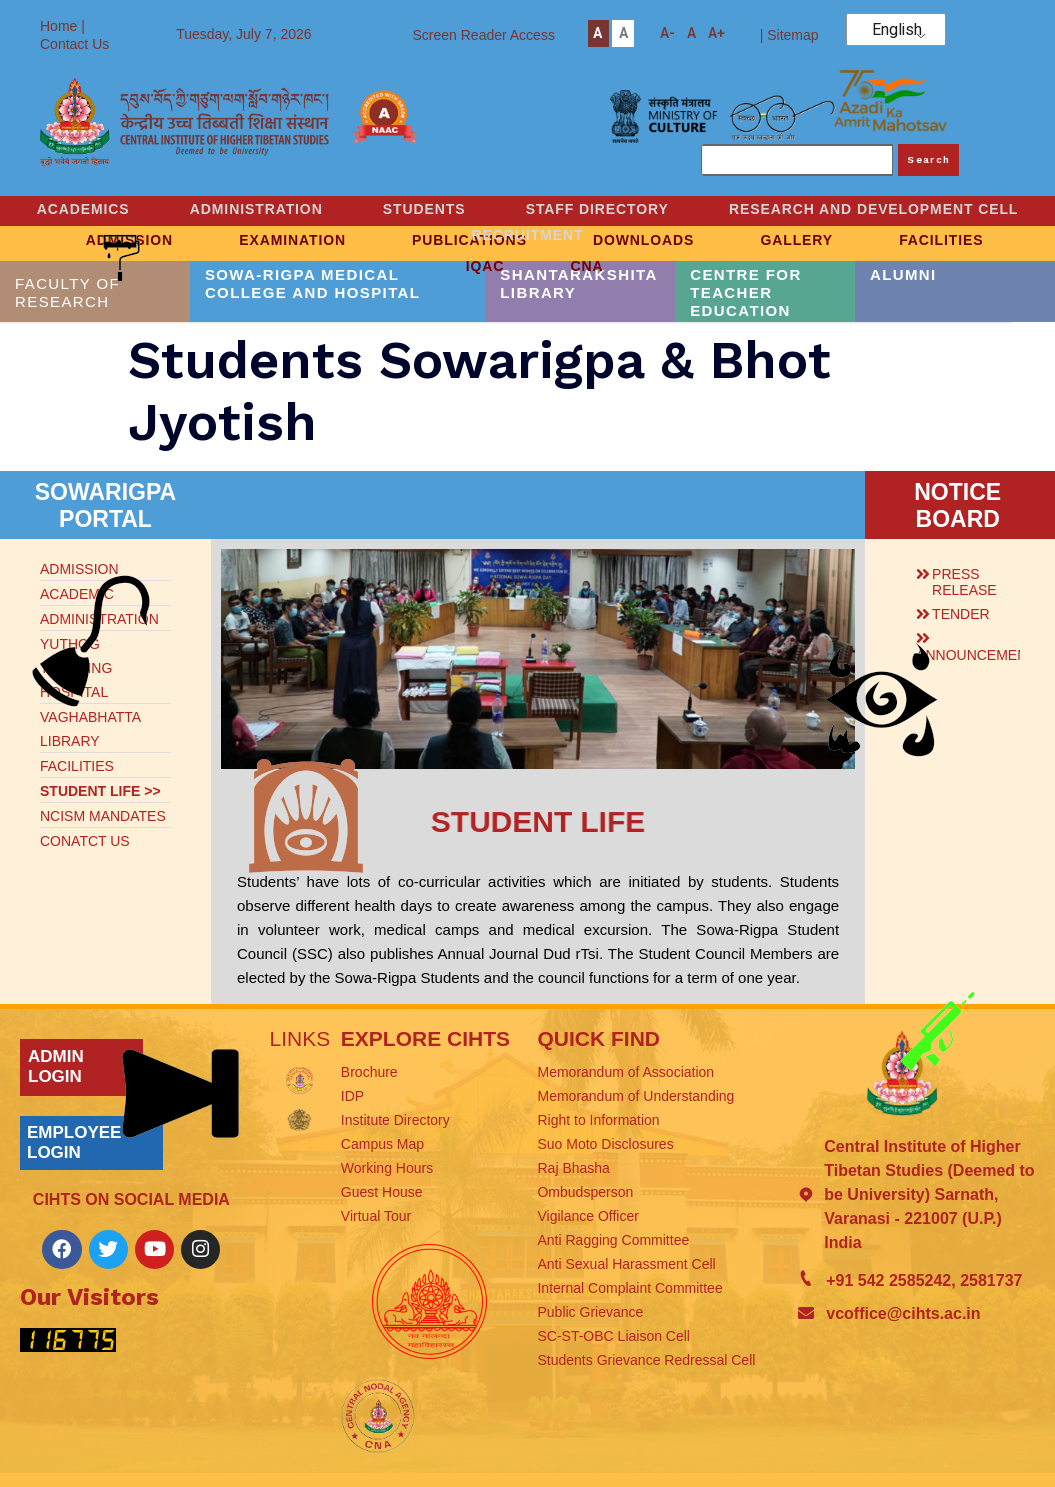  I want to click on activate fire vision or enhanced sight ability, so click(881, 700).